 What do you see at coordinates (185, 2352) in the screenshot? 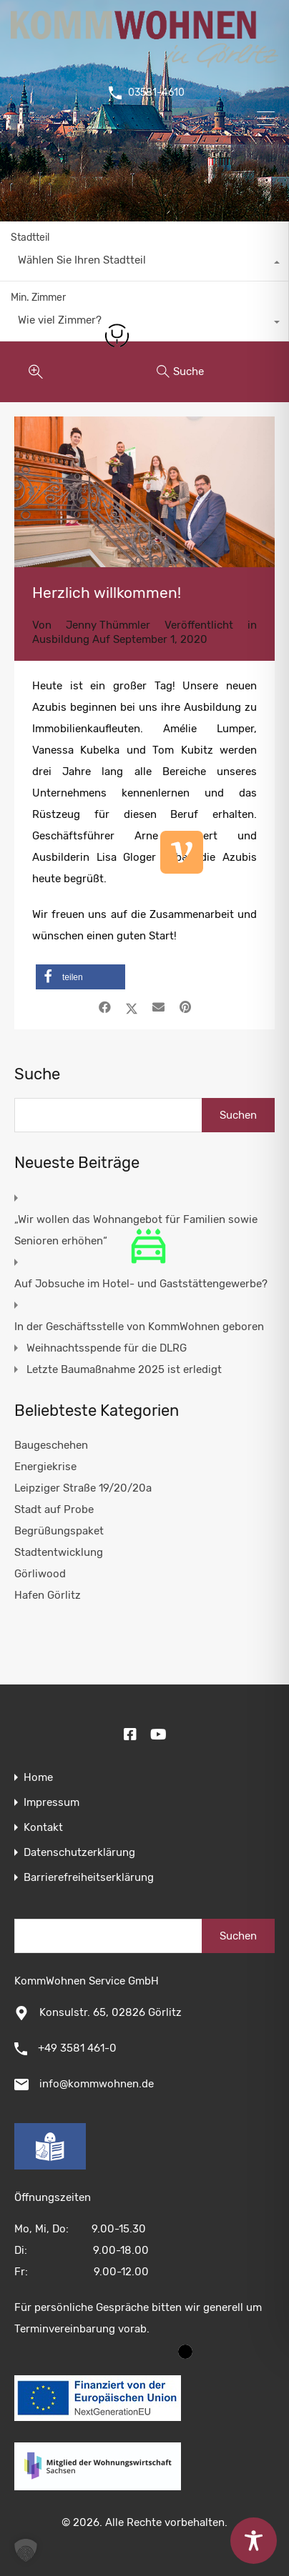
I see `unselected or inactive radio button option` at bounding box center [185, 2352].